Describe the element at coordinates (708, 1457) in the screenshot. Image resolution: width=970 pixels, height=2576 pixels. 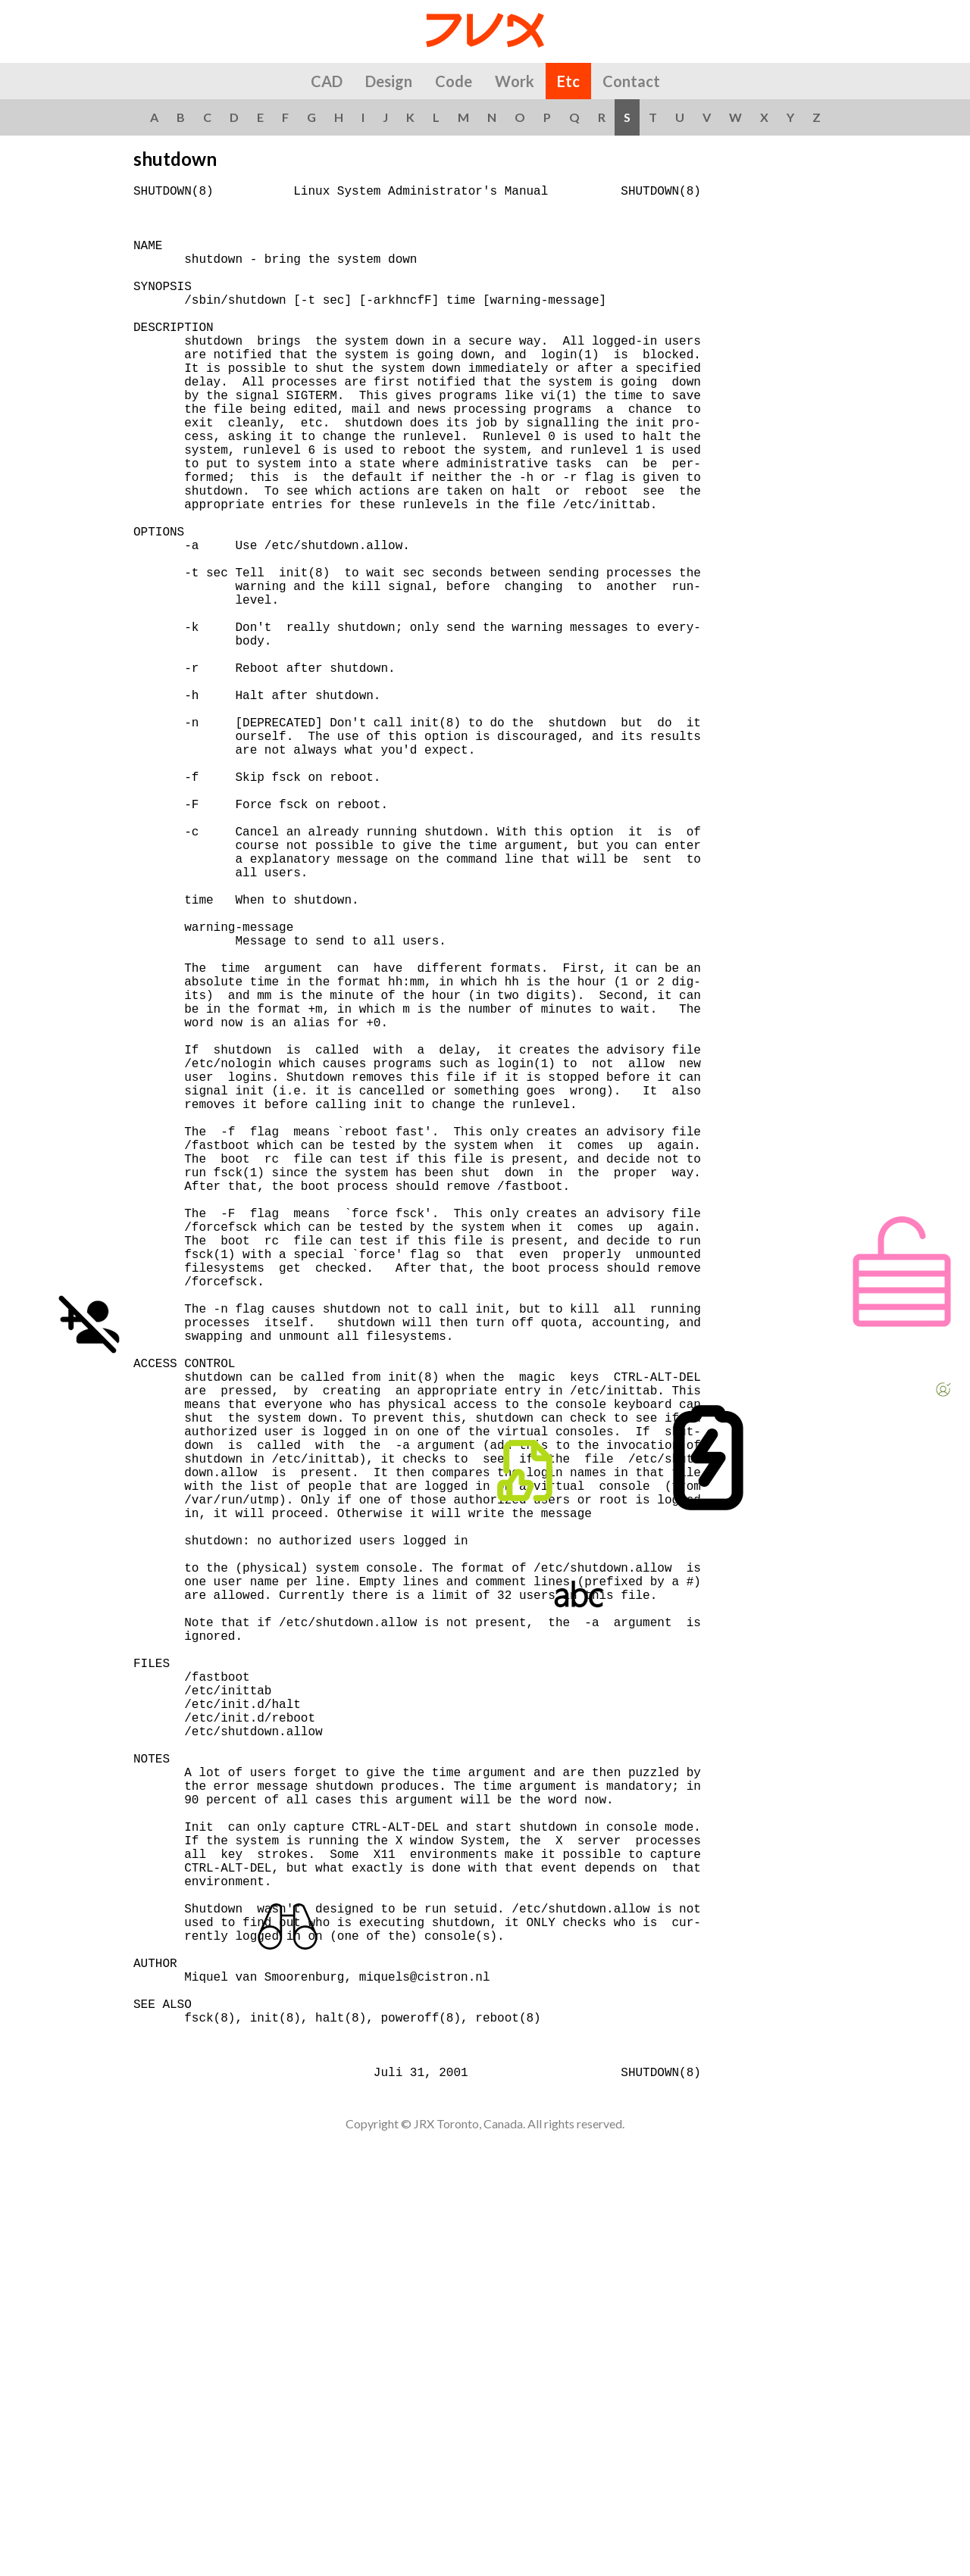
I see `indicates device is currently charging` at that location.